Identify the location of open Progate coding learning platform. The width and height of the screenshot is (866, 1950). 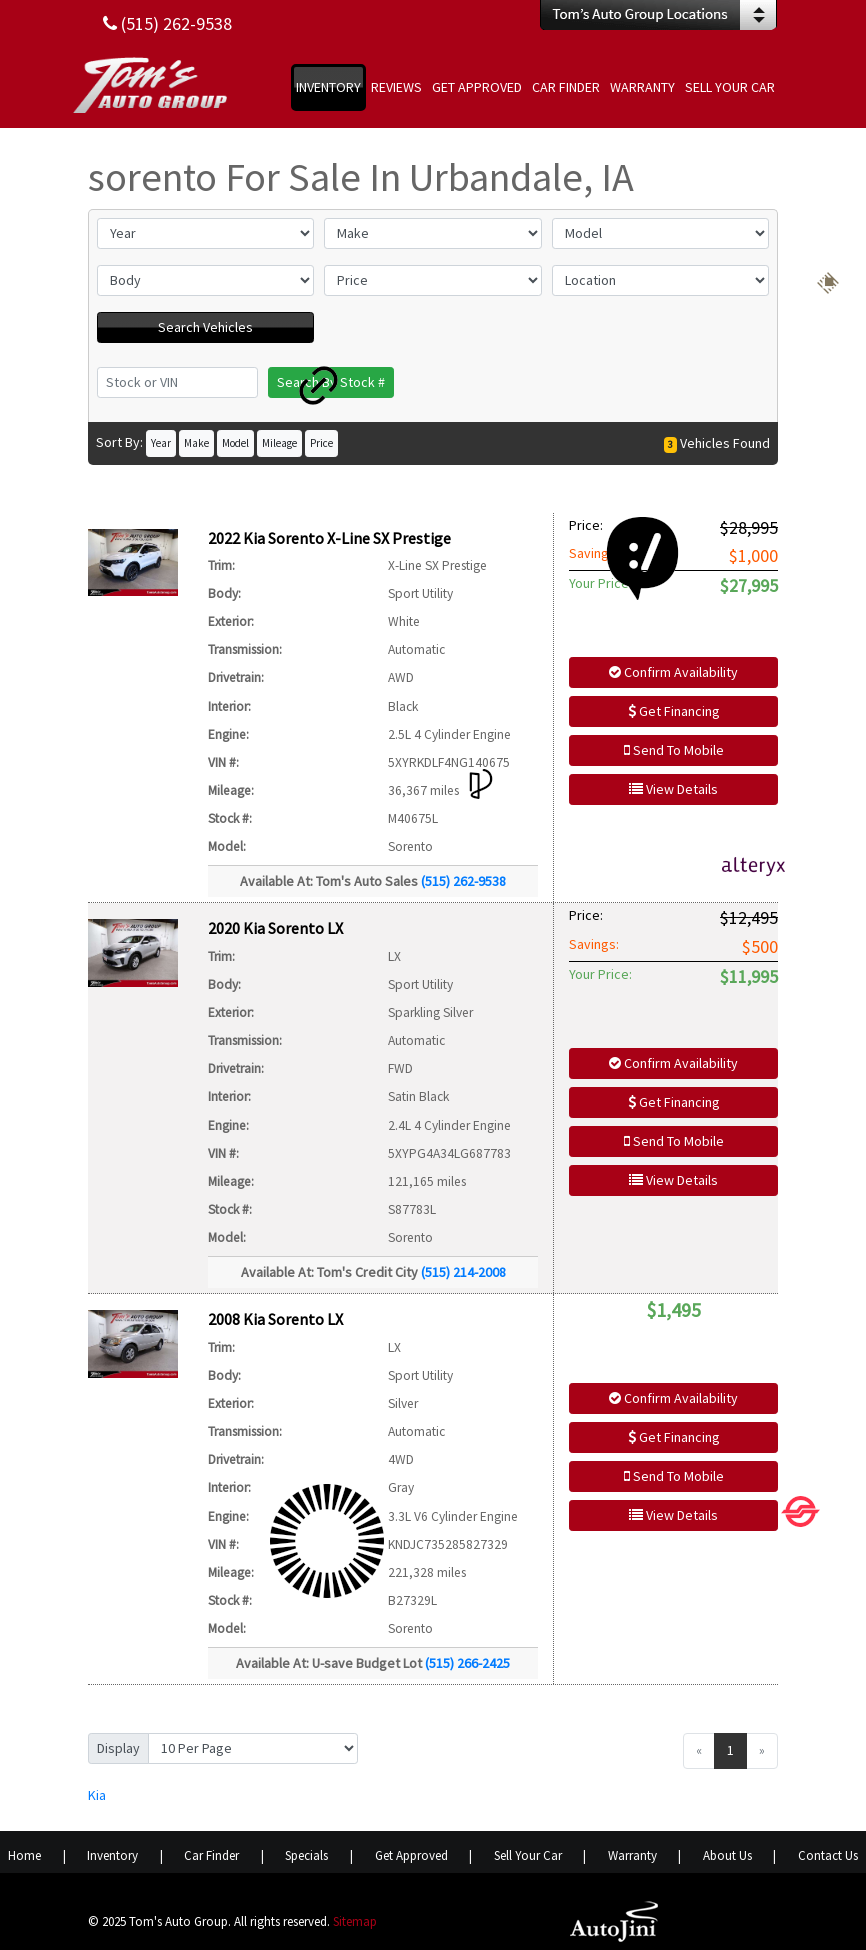
(481, 784).